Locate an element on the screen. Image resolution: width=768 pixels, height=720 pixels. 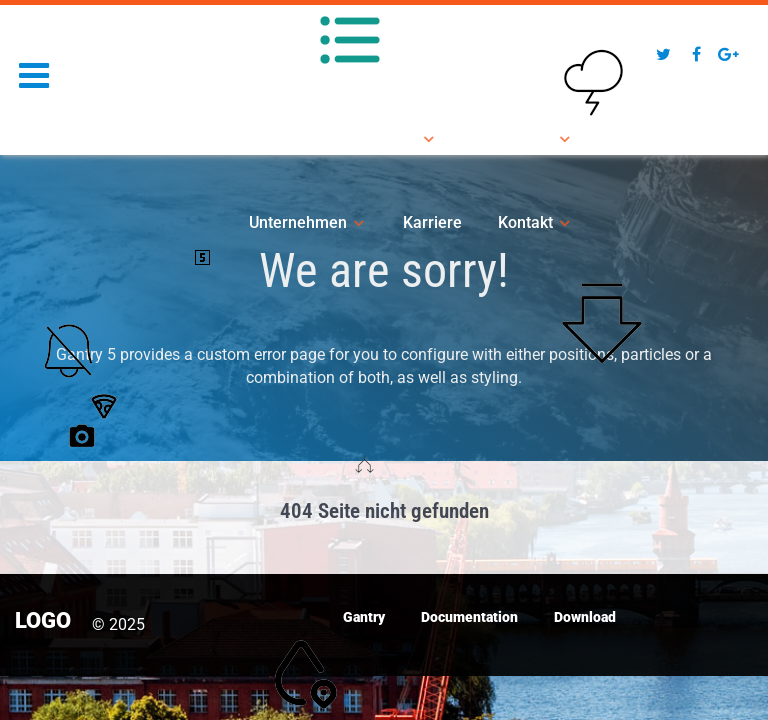
view water source location is located at coordinates (301, 673).